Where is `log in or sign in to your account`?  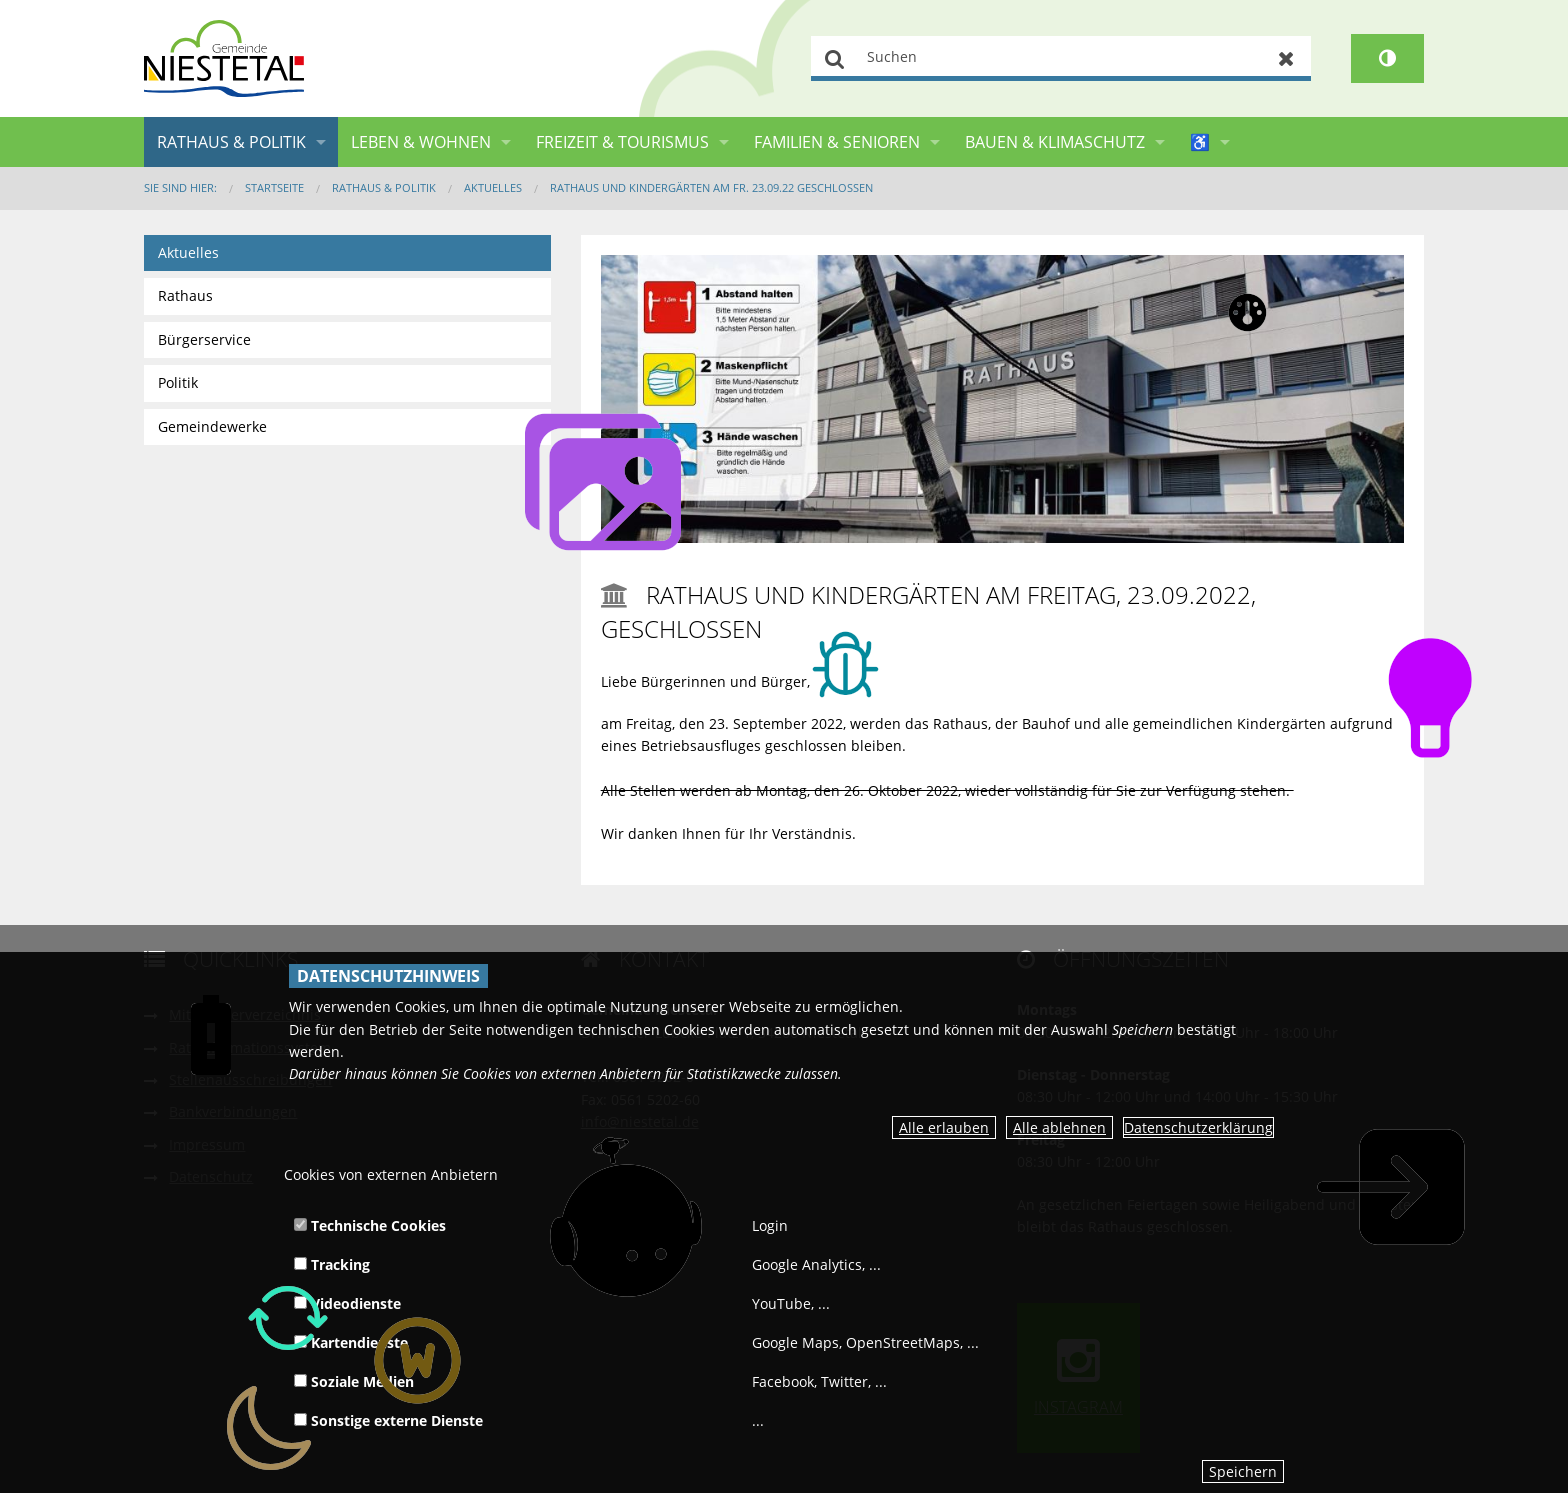 log in or sign in to your account is located at coordinates (1391, 1187).